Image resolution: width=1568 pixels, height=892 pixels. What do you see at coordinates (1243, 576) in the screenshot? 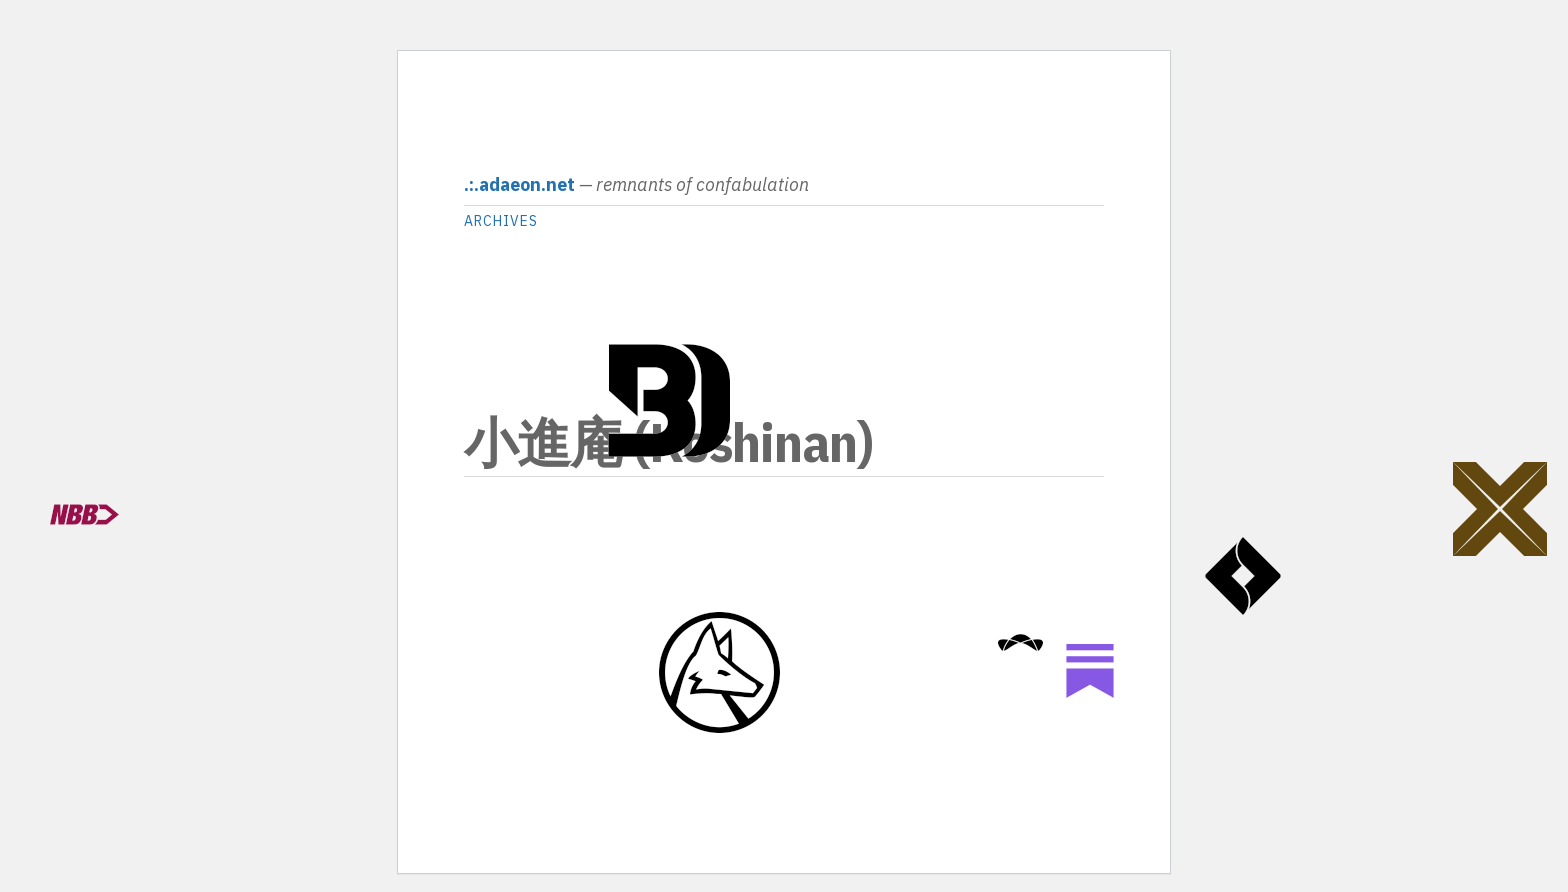
I see `open Jira Software for project tracking` at bounding box center [1243, 576].